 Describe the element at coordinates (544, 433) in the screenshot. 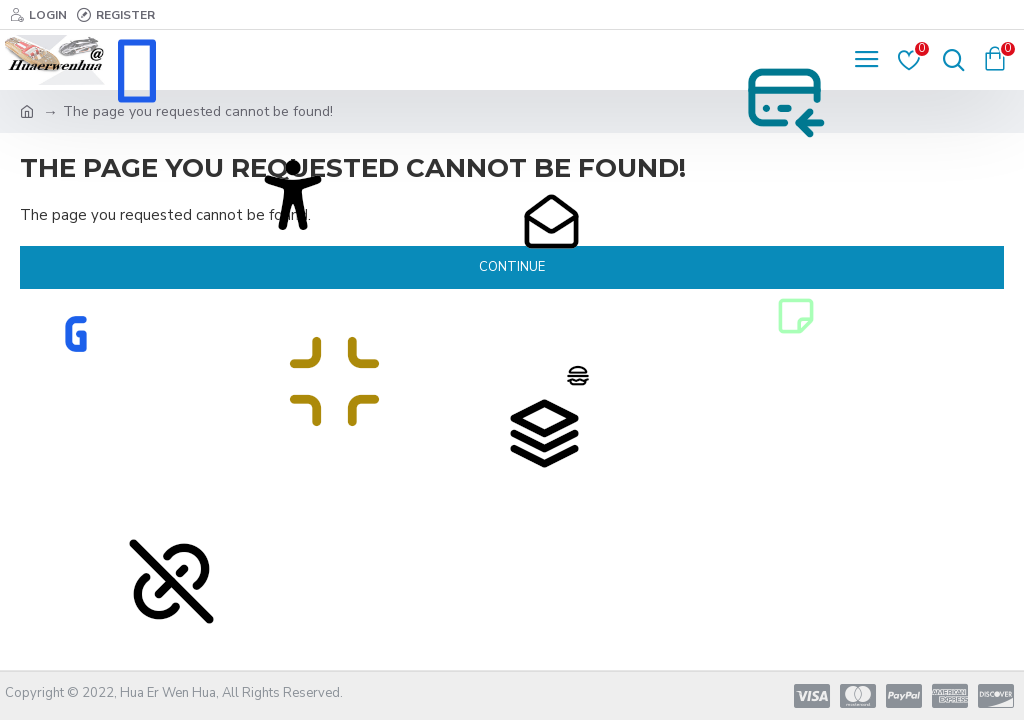

I see `view stacked layers or content` at that location.